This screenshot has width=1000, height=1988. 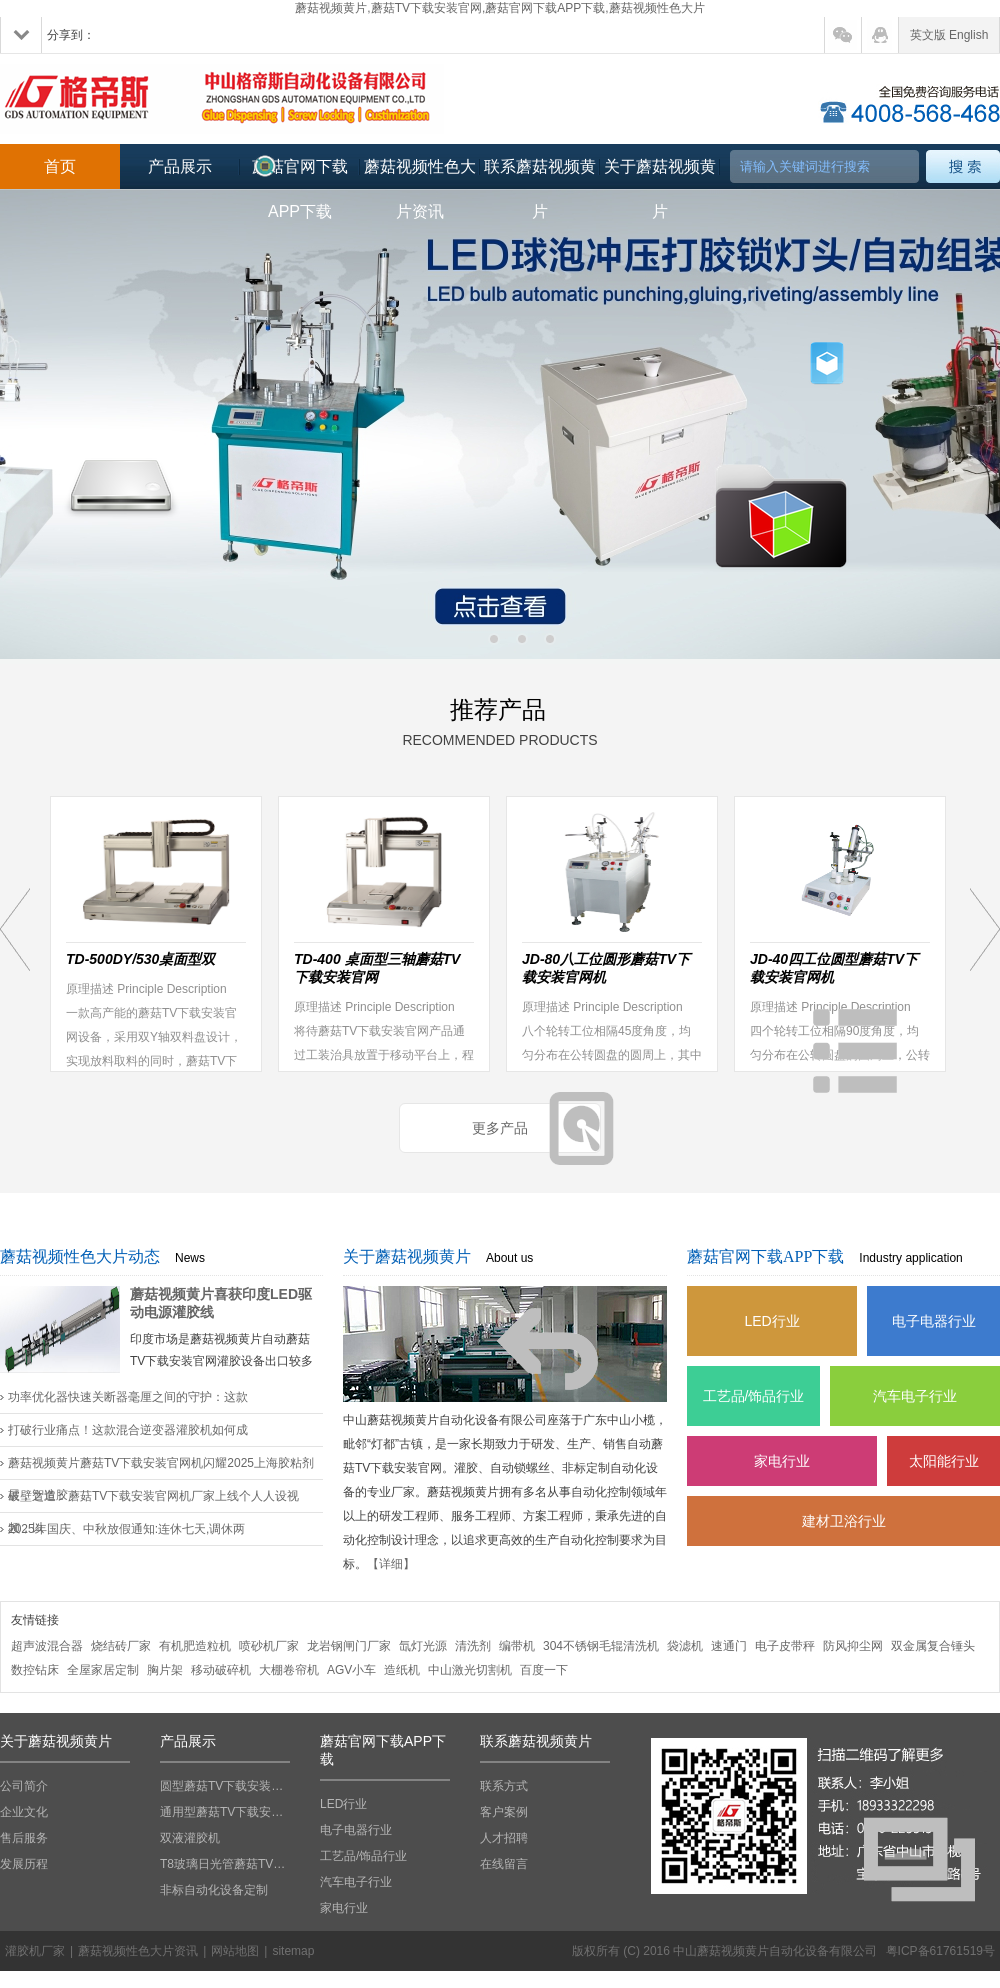 I want to click on open gtk folder, so click(x=780, y=519).